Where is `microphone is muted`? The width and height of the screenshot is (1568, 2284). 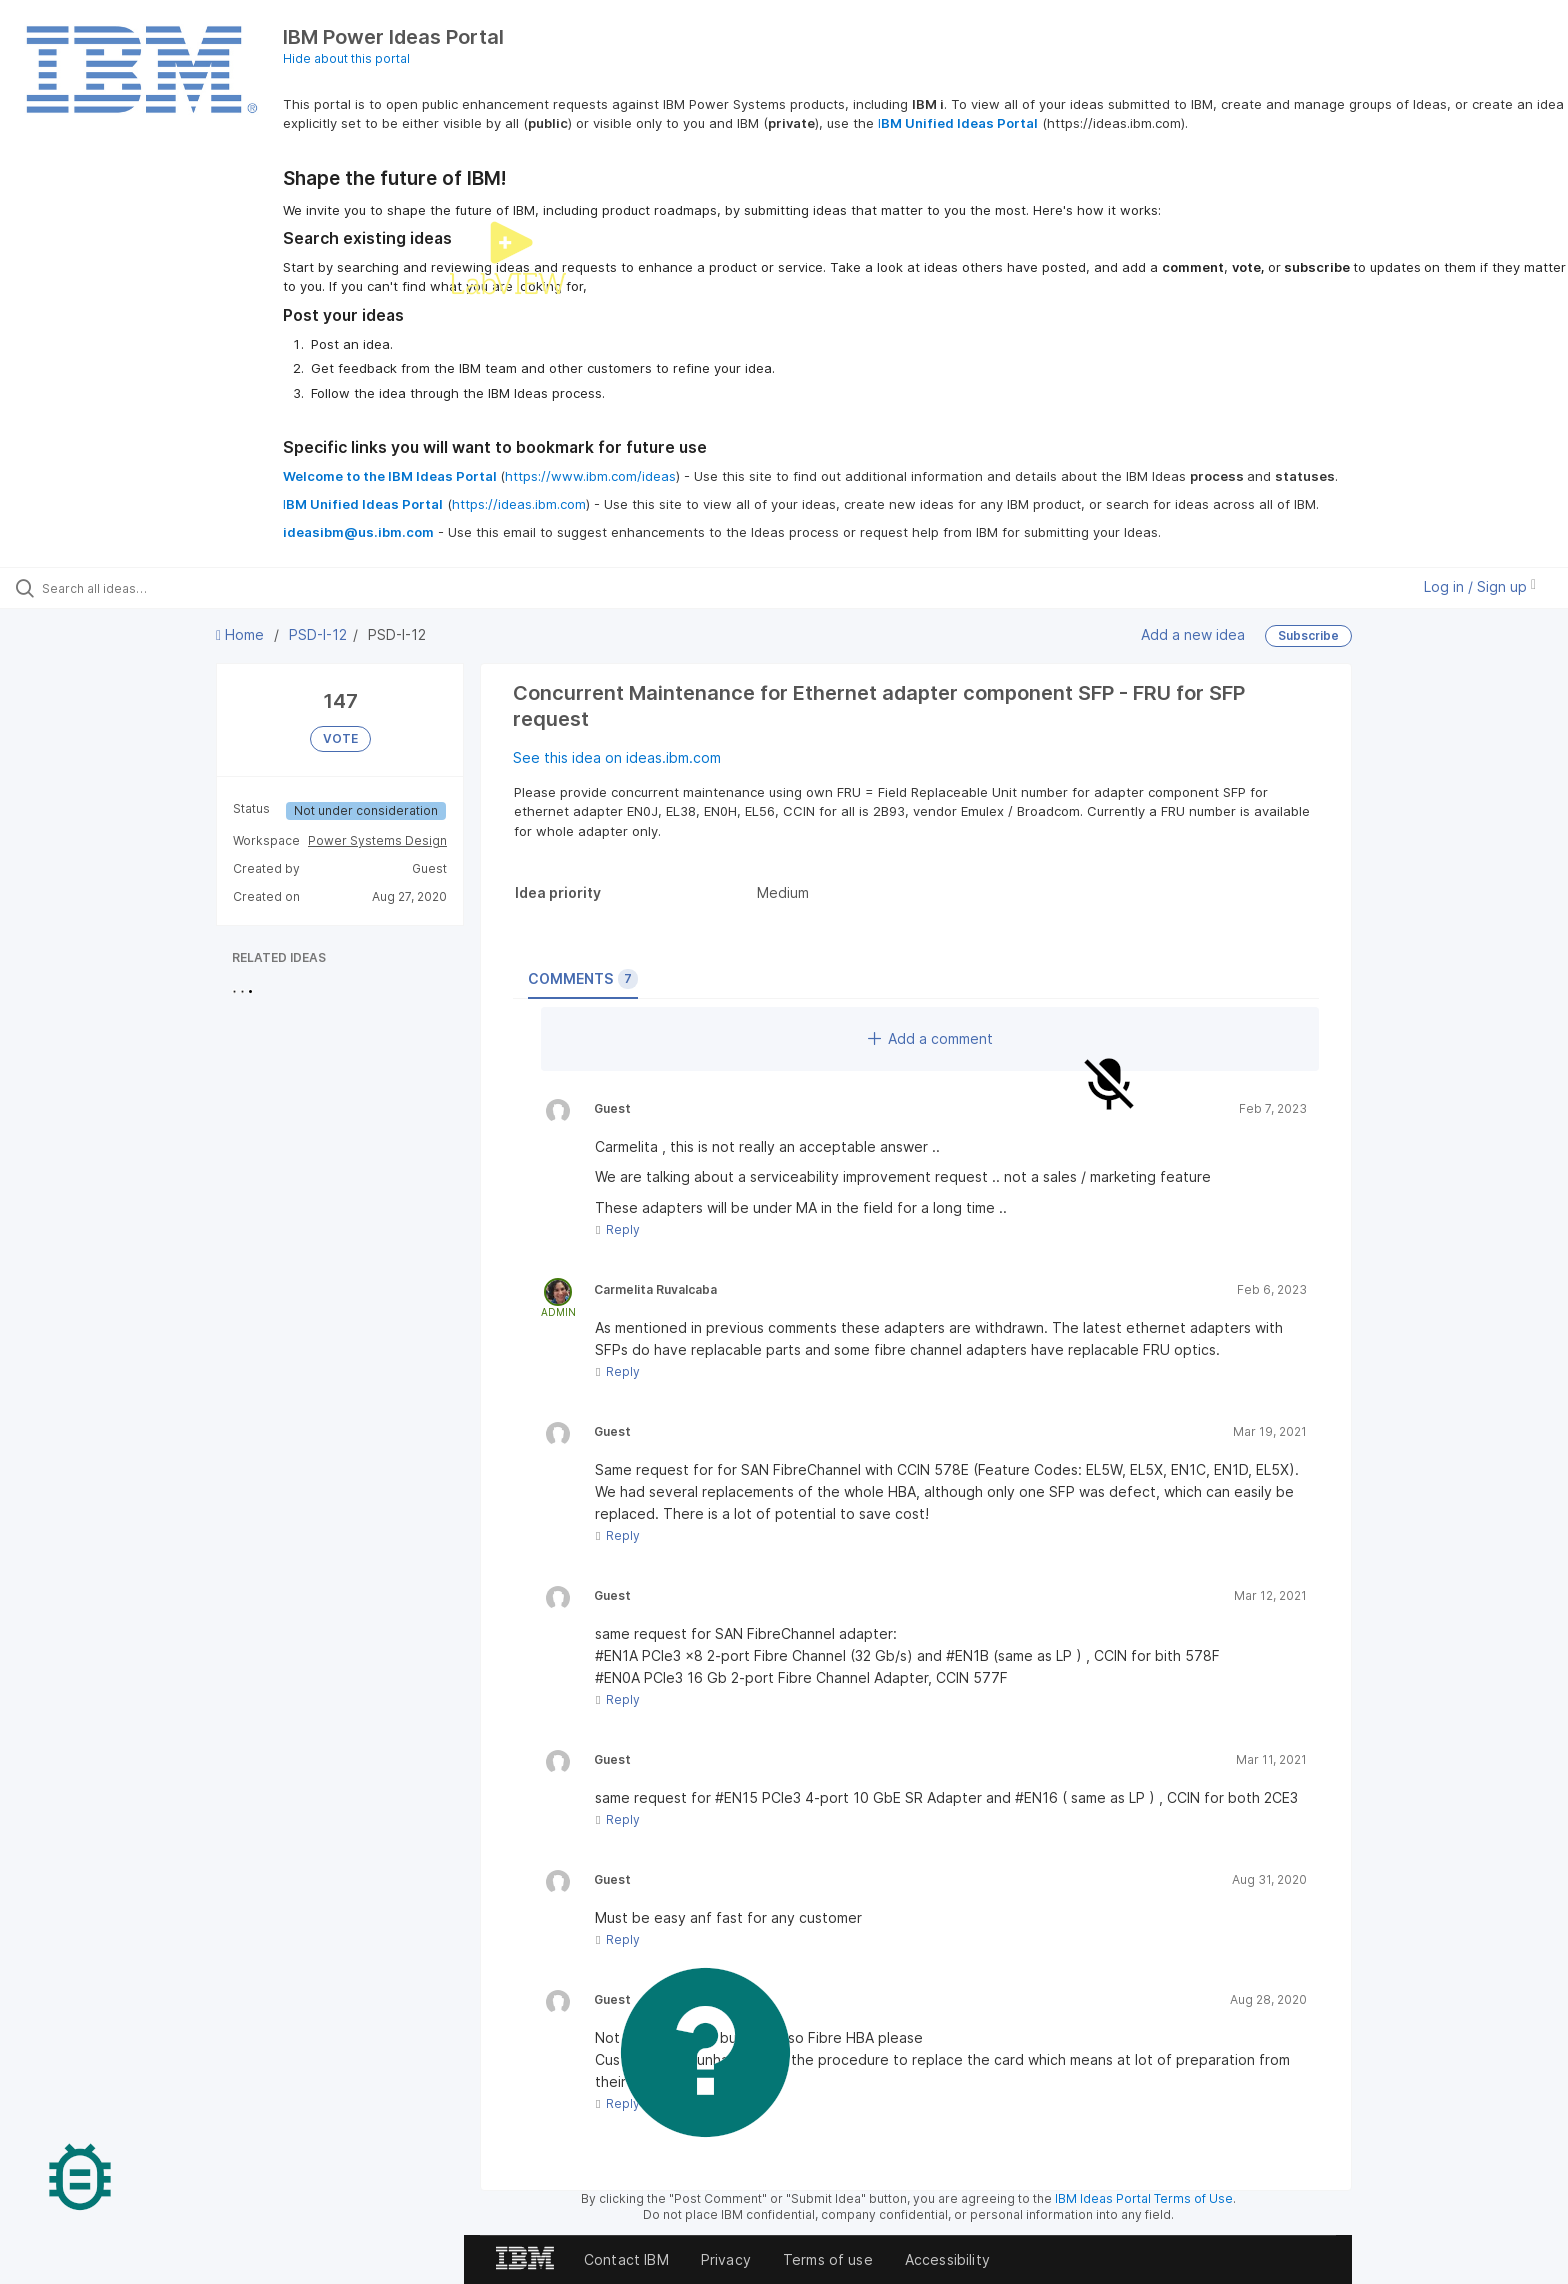 microphone is muted is located at coordinates (1109, 1084).